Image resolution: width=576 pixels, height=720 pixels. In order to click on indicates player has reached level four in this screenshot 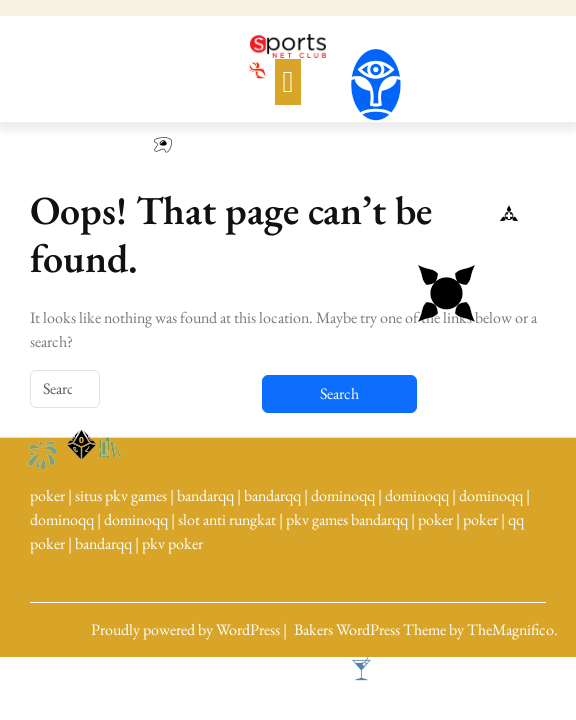, I will do `click(446, 293)`.